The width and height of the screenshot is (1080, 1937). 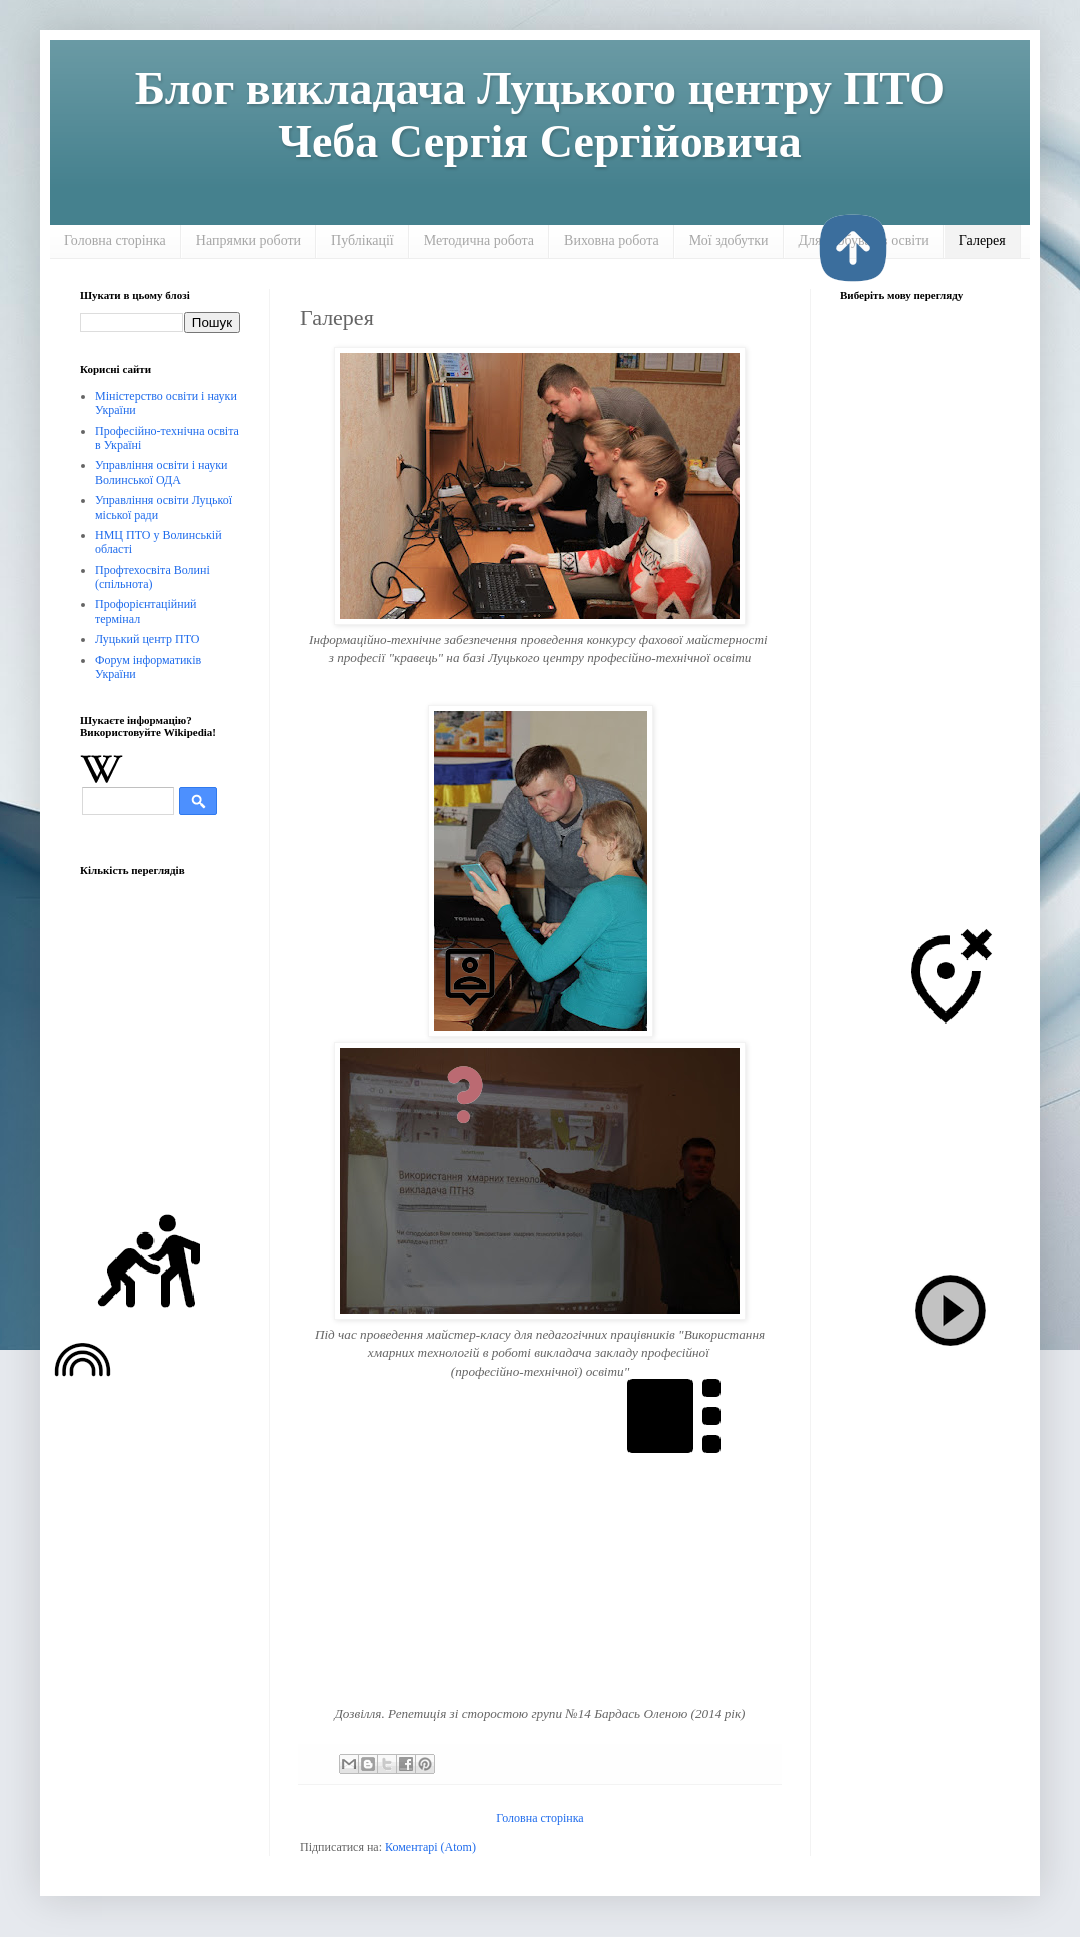 What do you see at coordinates (148, 1265) in the screenshot?
I see `access kabaddi sports content` at bounding box center [148, 1265].